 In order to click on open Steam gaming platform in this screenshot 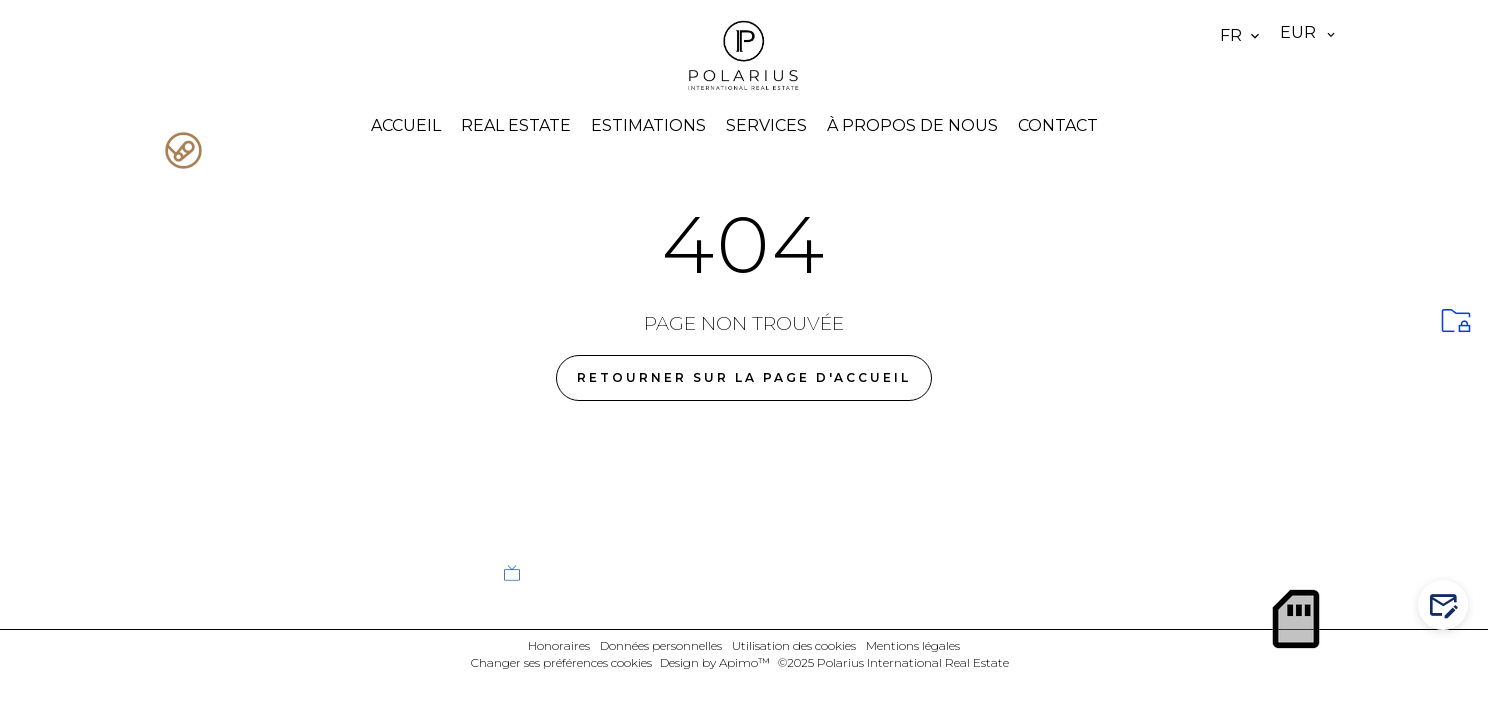, I will do `click(183, 150)`.